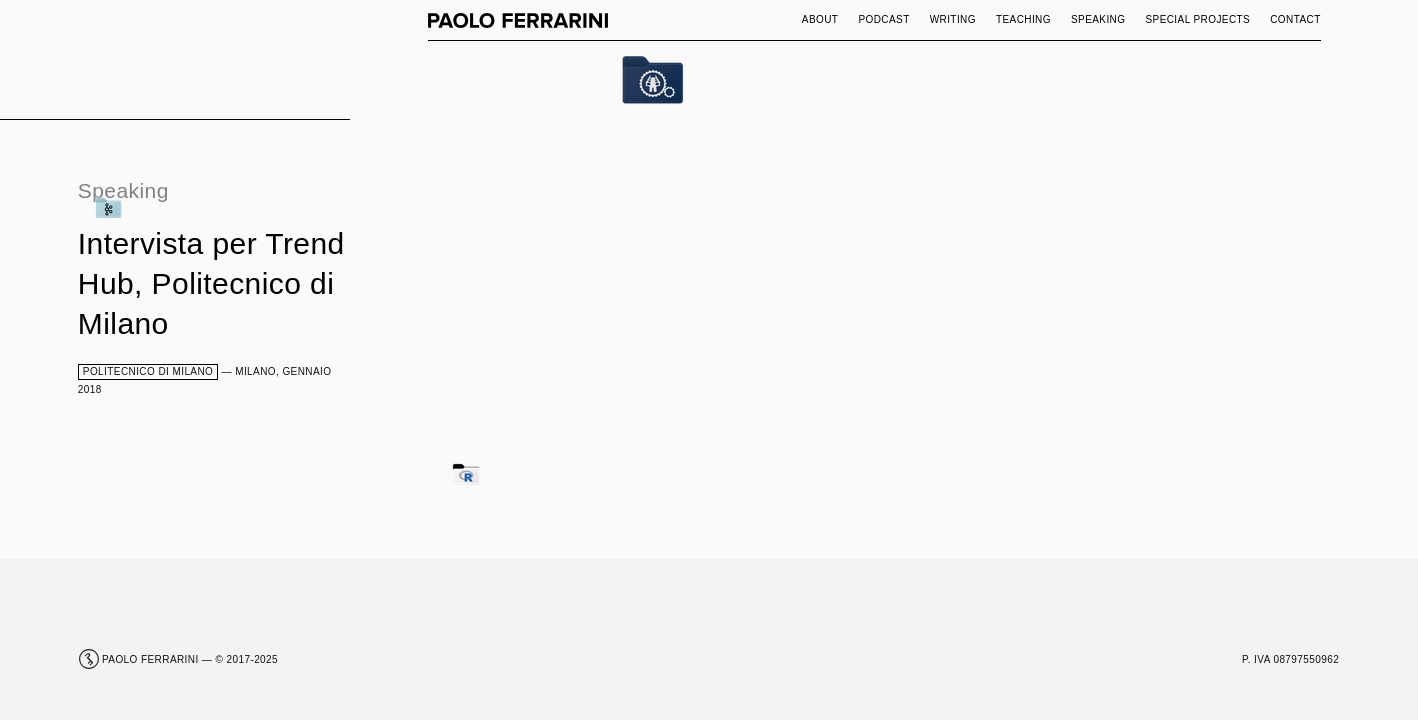 This screenshot has width=1418, height=720. What do you see at coordinates (652, 81) in the screenshot?
I see `folder for NoLimits coaster simulation mods and custom content` at bounding box center [652, 81].